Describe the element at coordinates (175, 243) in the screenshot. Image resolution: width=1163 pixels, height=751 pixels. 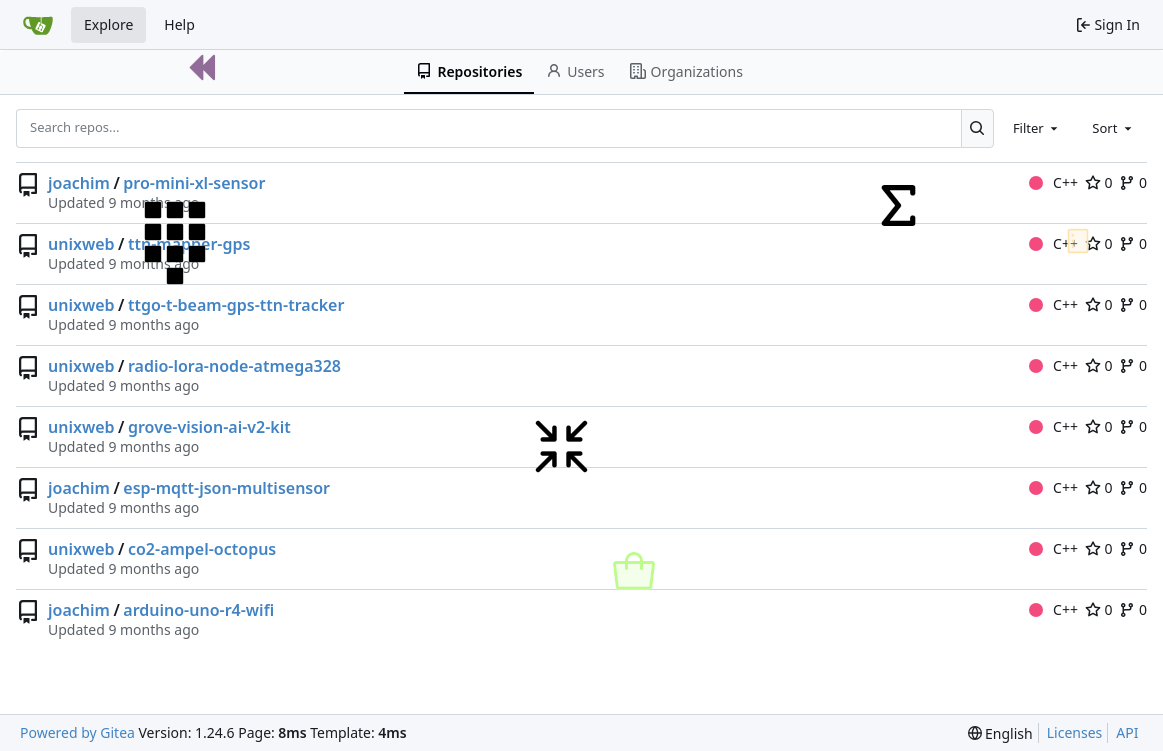
I see `open the dial pad to enter a number` at that location.